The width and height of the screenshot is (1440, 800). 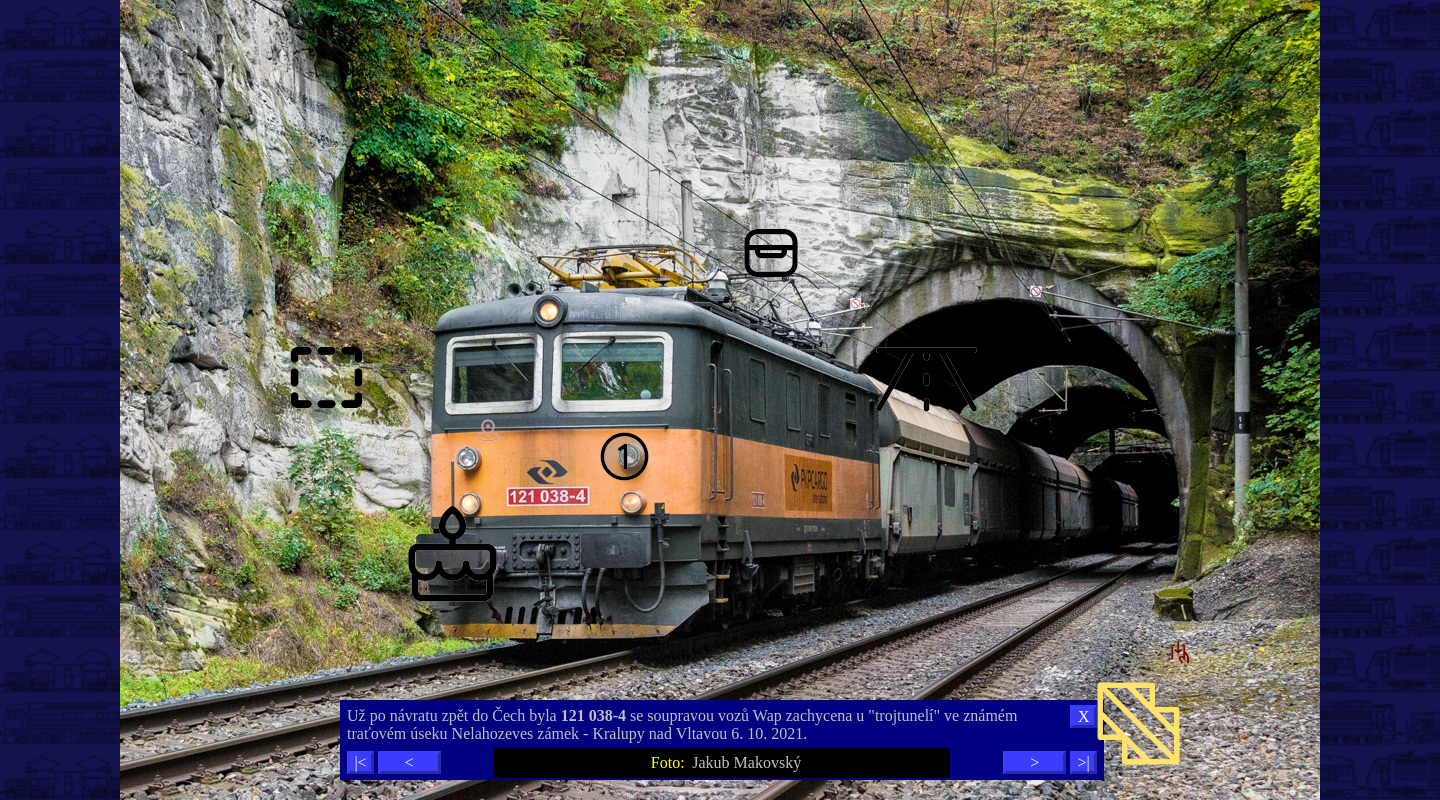 I want to click on merge or combine selected layers, so click(x=1138, y=723).